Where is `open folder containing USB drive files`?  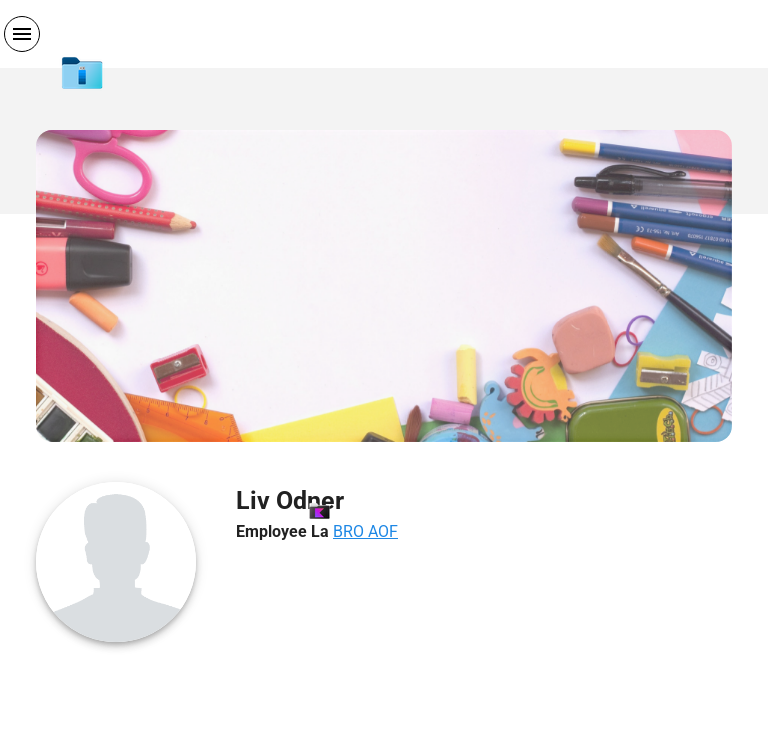
open folder containing USB drive files is located at coordinates (82, 74).